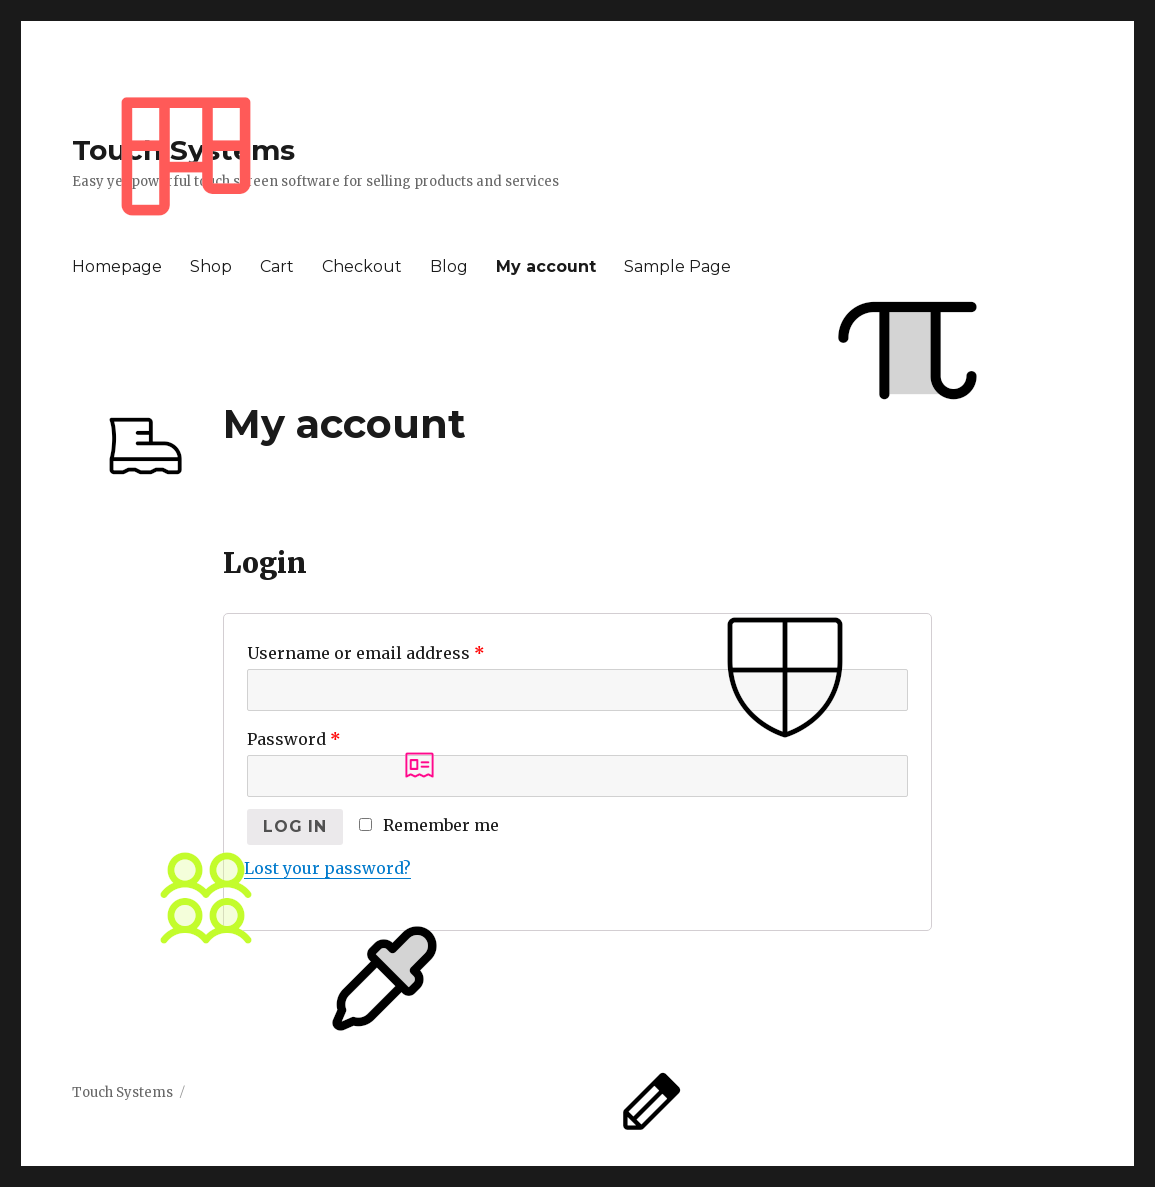 The image size is (1155, 1187). I want to click on view news or article clippings, so click(419, 764).